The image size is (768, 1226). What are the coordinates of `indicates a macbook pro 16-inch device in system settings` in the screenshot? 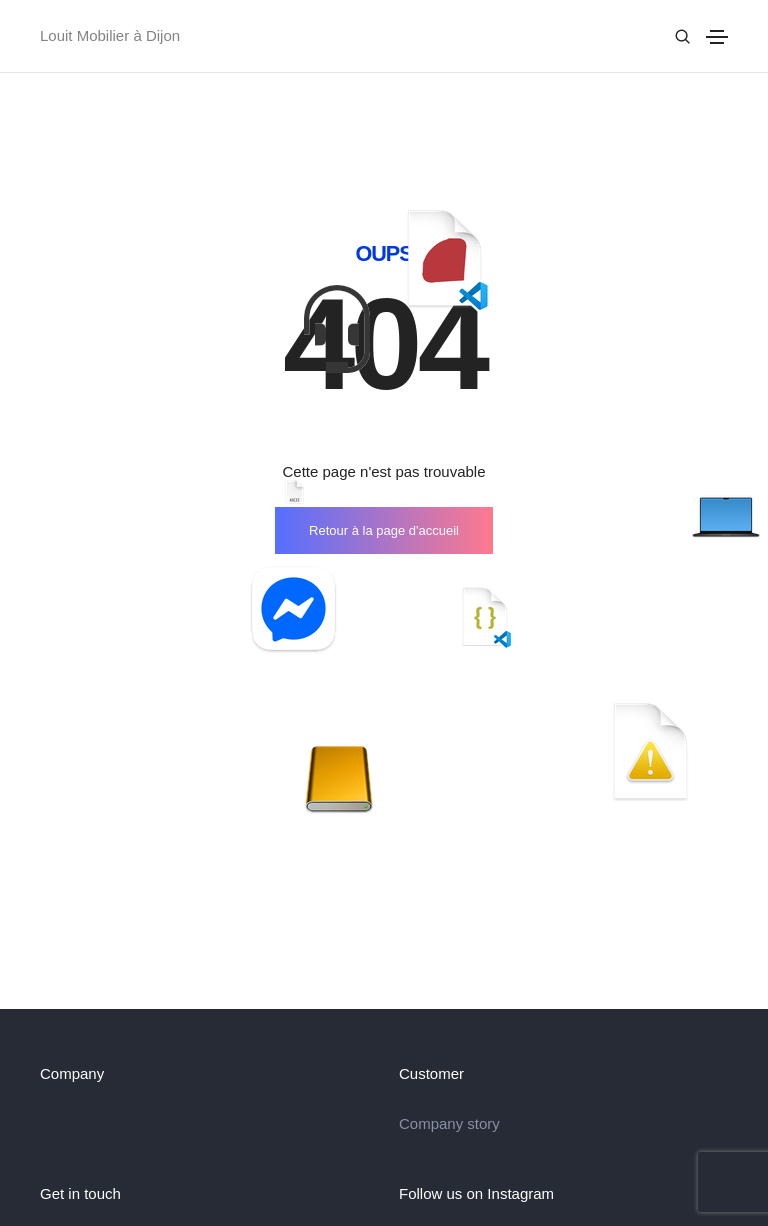 It's located at (726, 515).